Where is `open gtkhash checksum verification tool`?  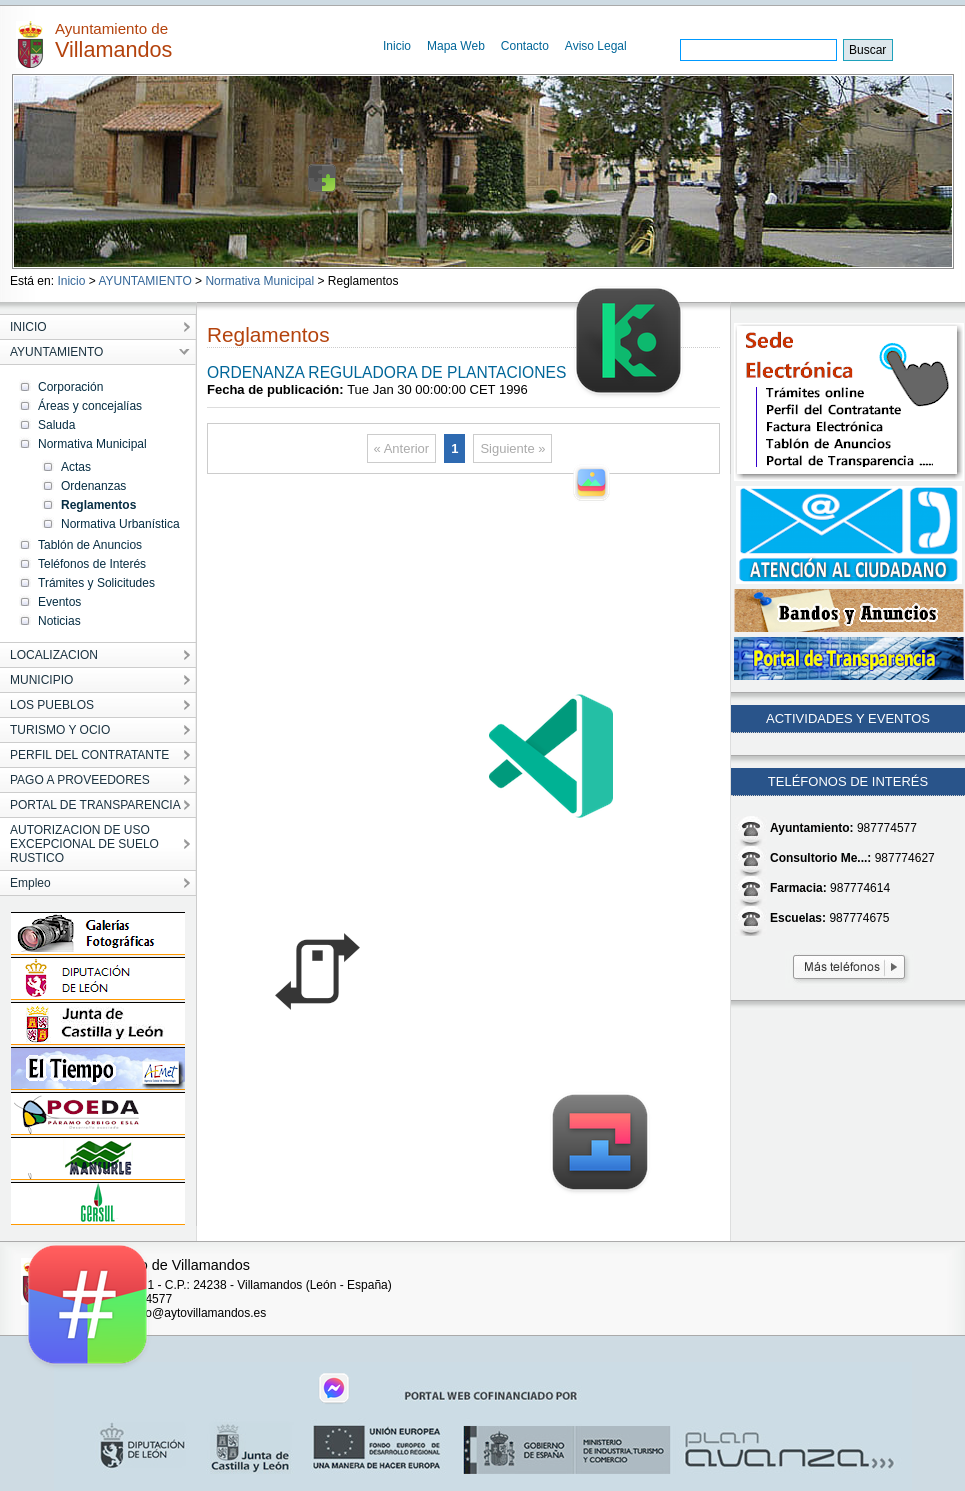 open gtkhash checksum verification tool is located at coordinates (87, 1304).